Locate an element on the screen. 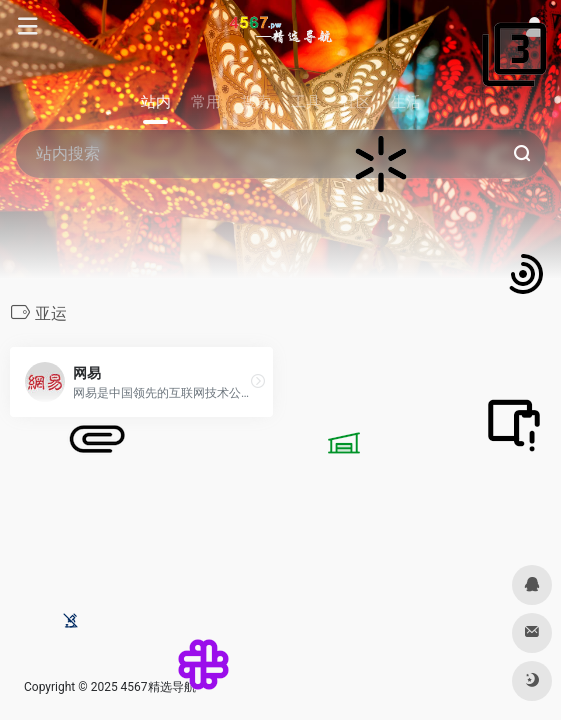 Image resolution: width=561 pixels, height=720 pixels. walmart app or website link is located at coordinates (381, 164).